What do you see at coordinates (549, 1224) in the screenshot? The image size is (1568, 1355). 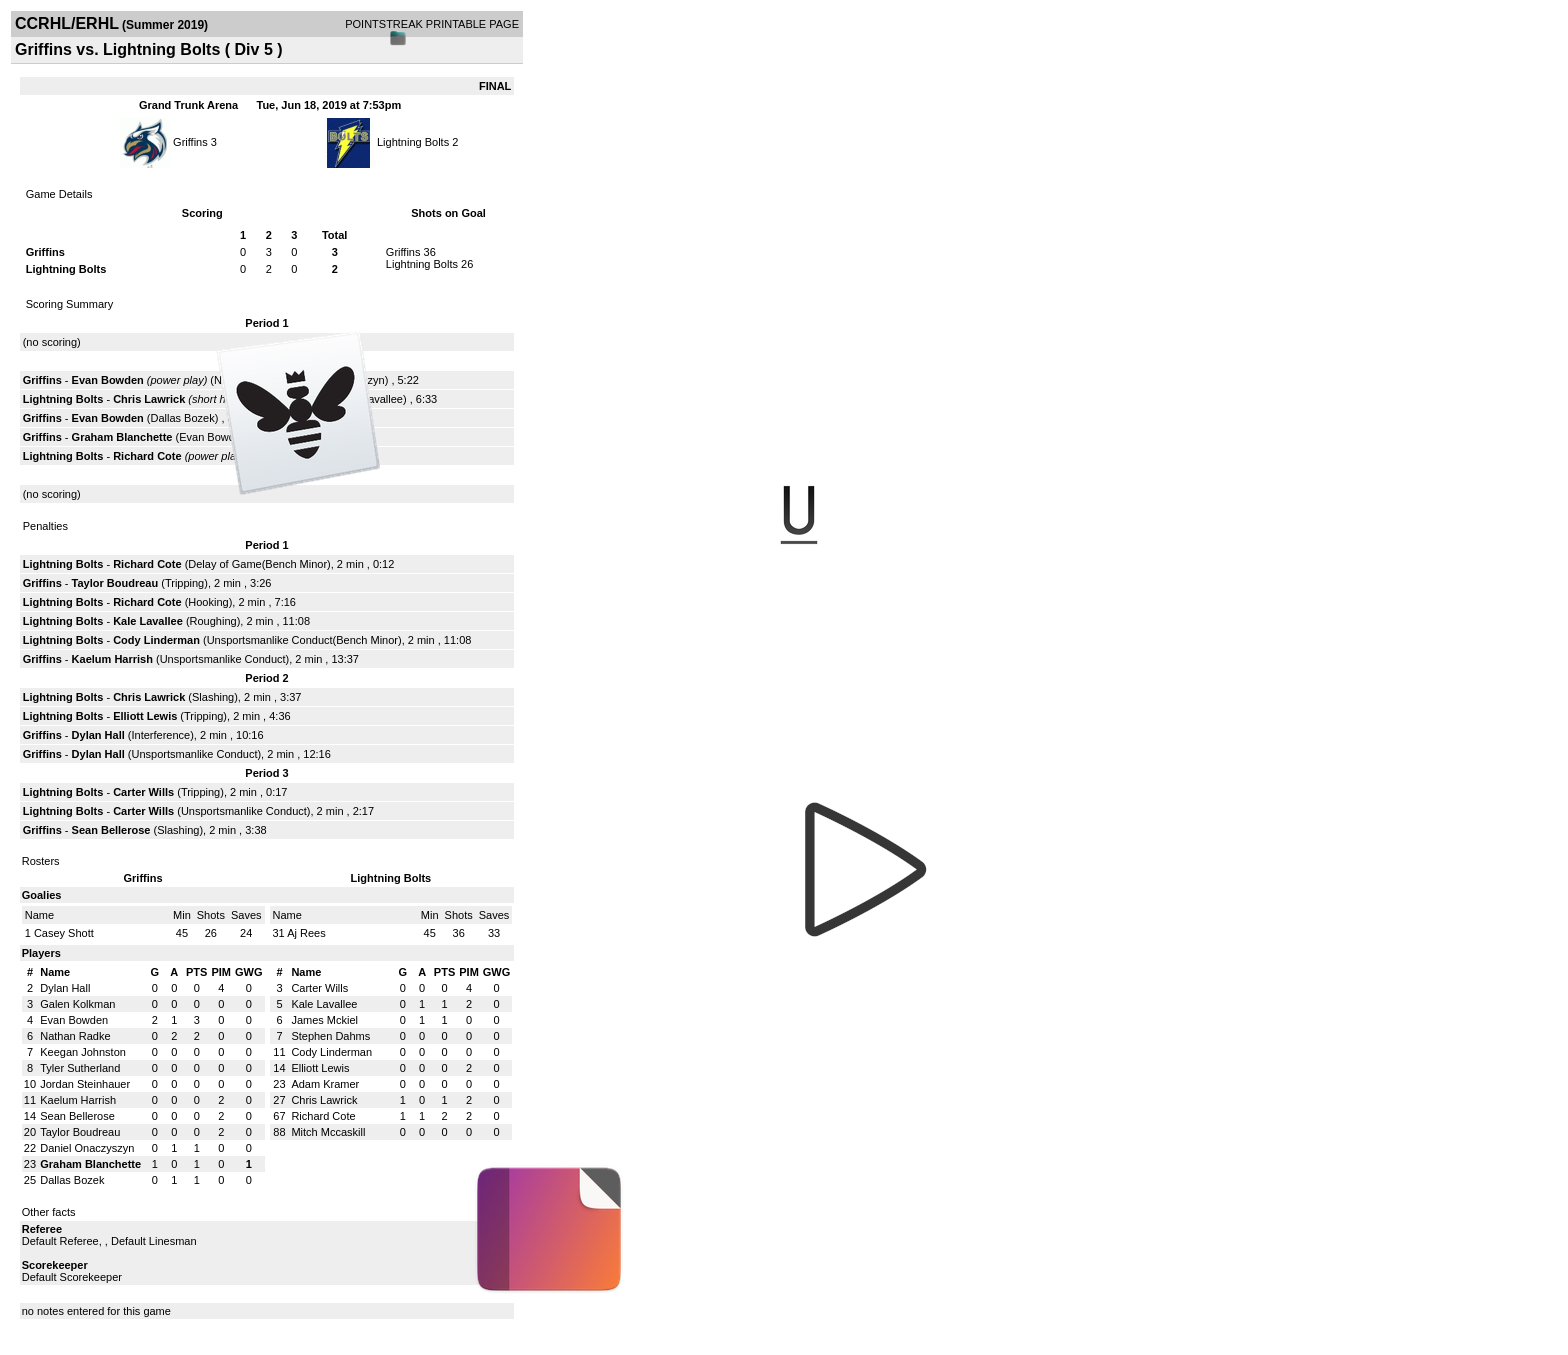 I see `change desktop wallpaper settings` at bounding box center [549, 1224].